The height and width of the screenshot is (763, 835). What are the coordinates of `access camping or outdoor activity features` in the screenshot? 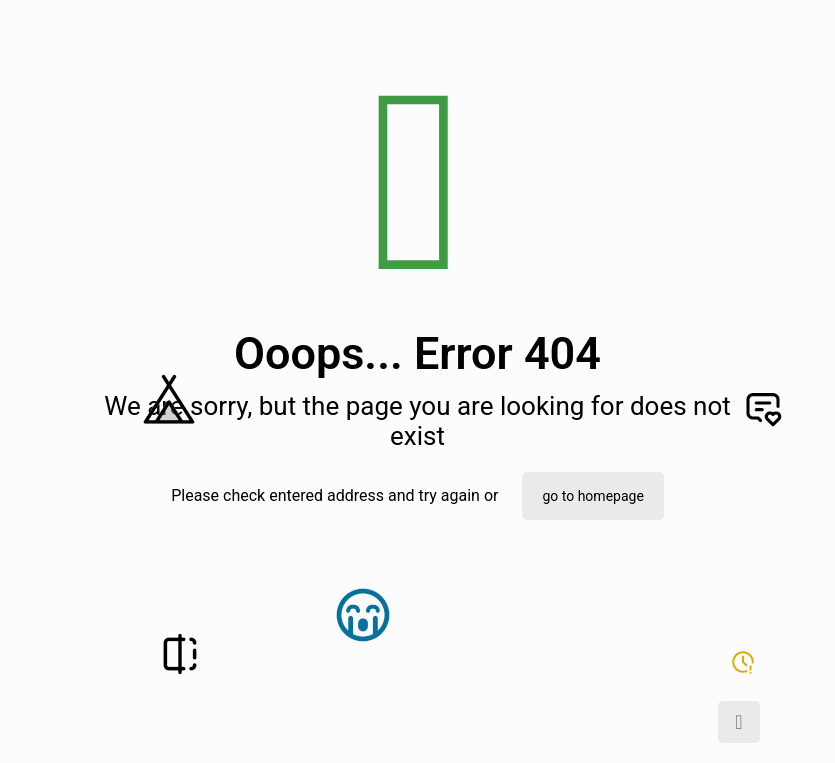 It's located at (169, 402).